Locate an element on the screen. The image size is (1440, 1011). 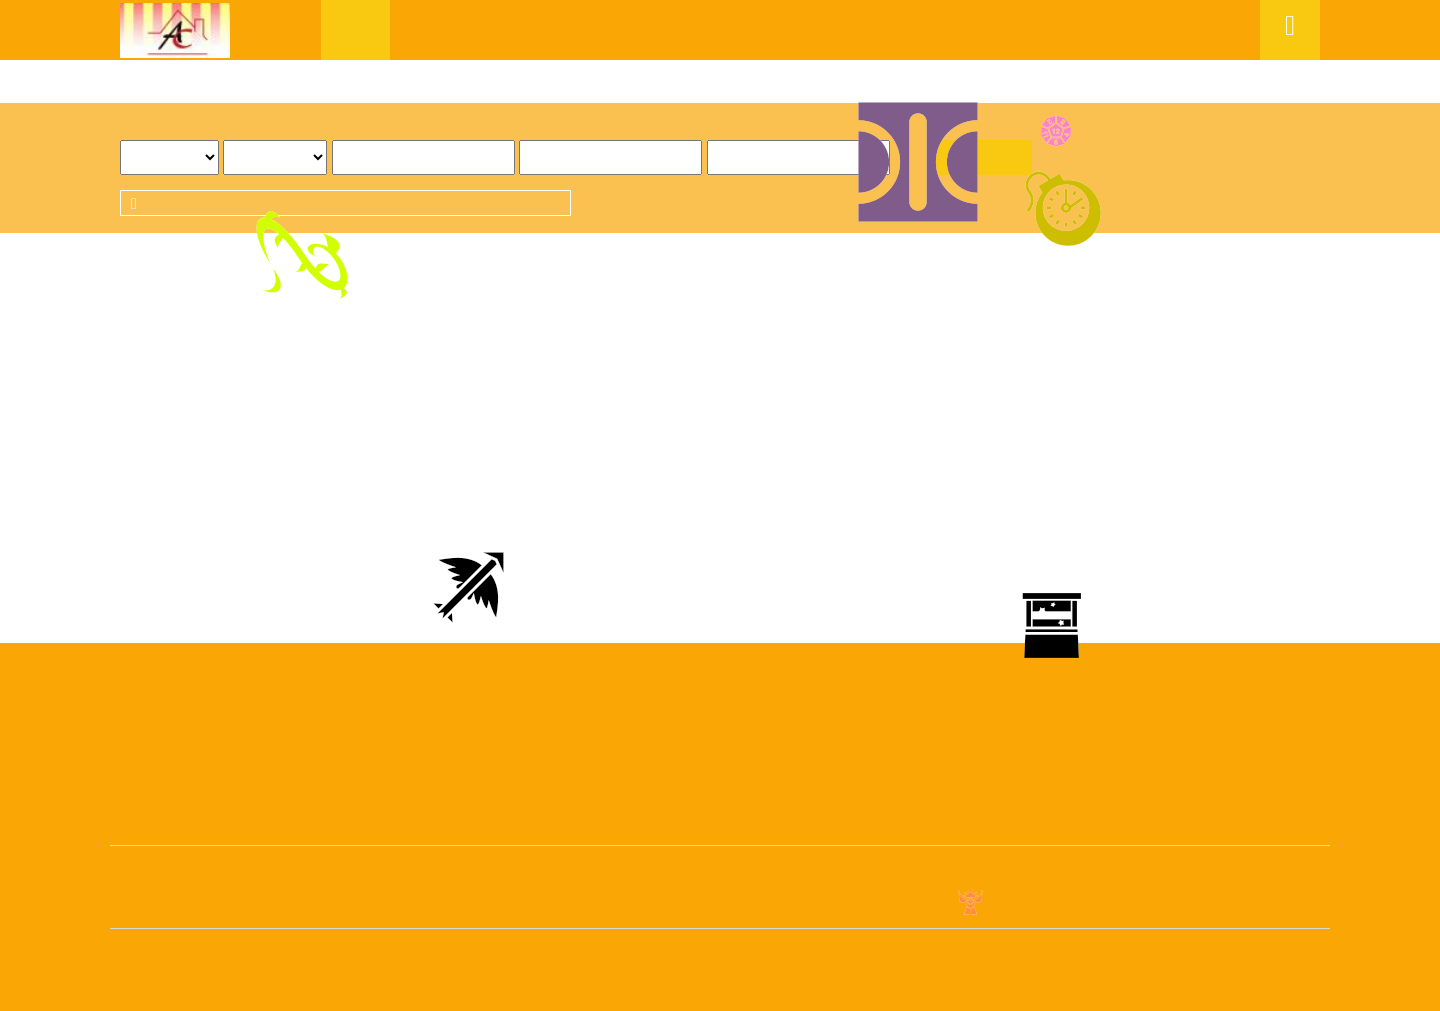
roll a 12-sided die is located at coordinates (1056, 131).